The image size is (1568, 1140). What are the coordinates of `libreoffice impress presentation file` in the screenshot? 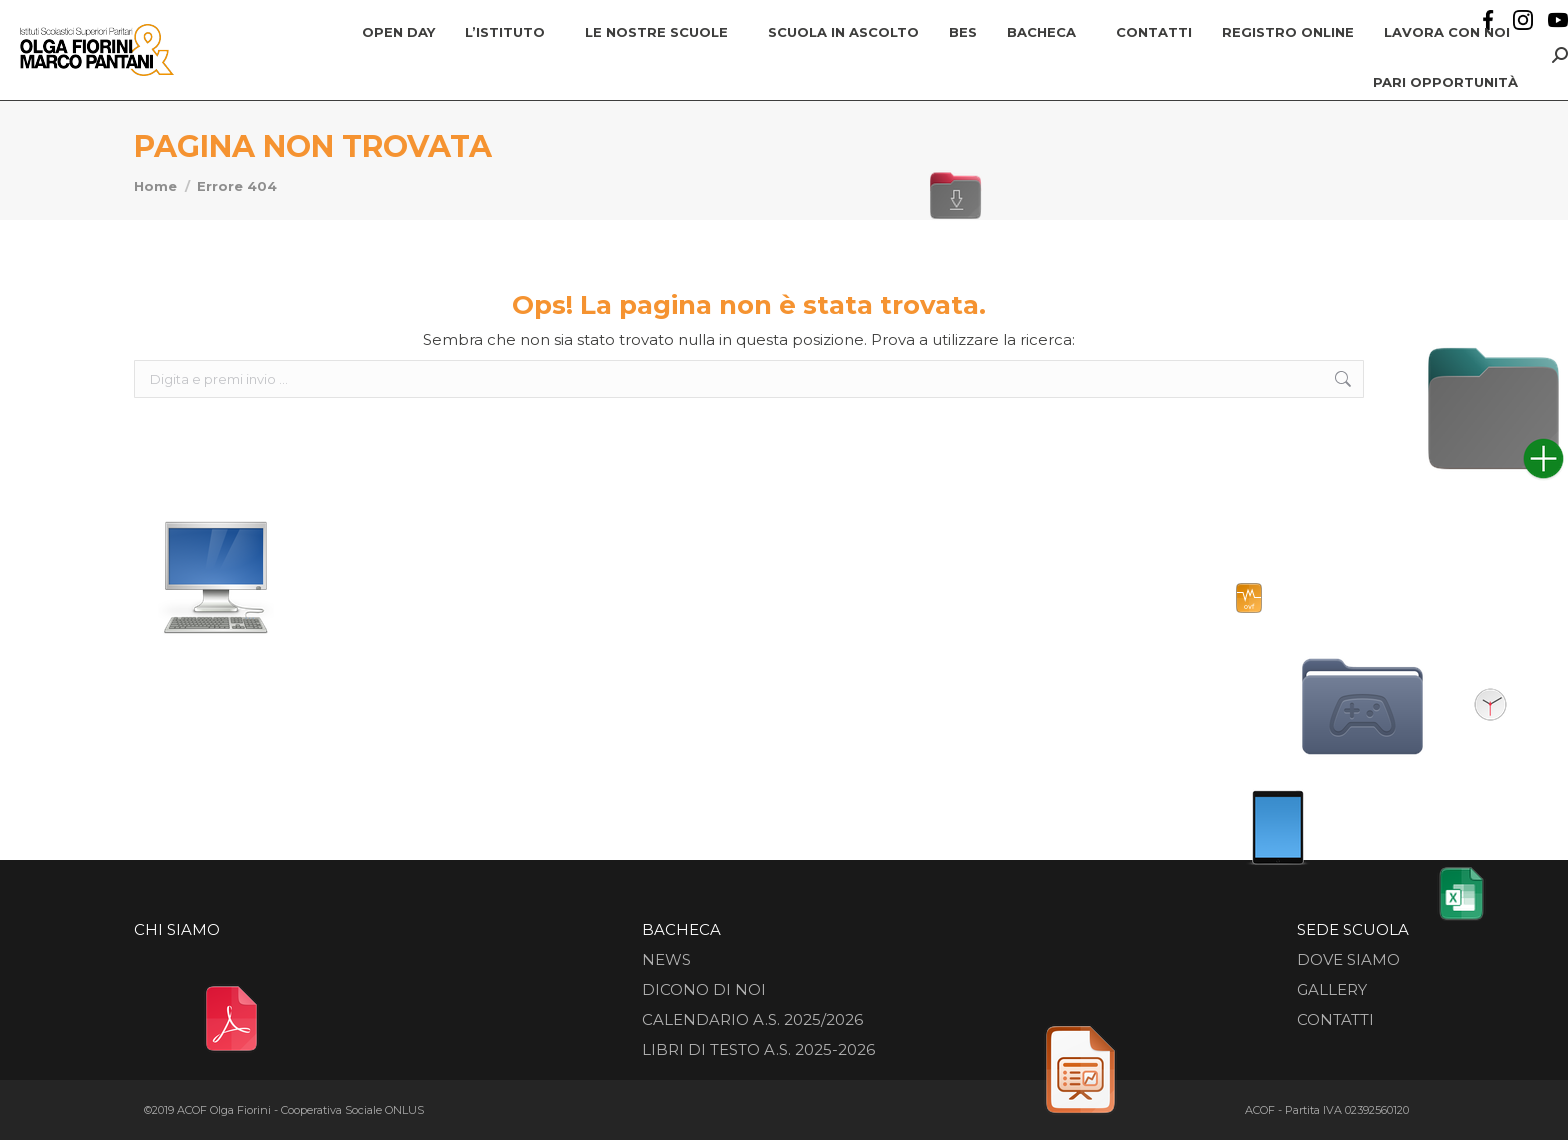 It's located at (1080, 1069).